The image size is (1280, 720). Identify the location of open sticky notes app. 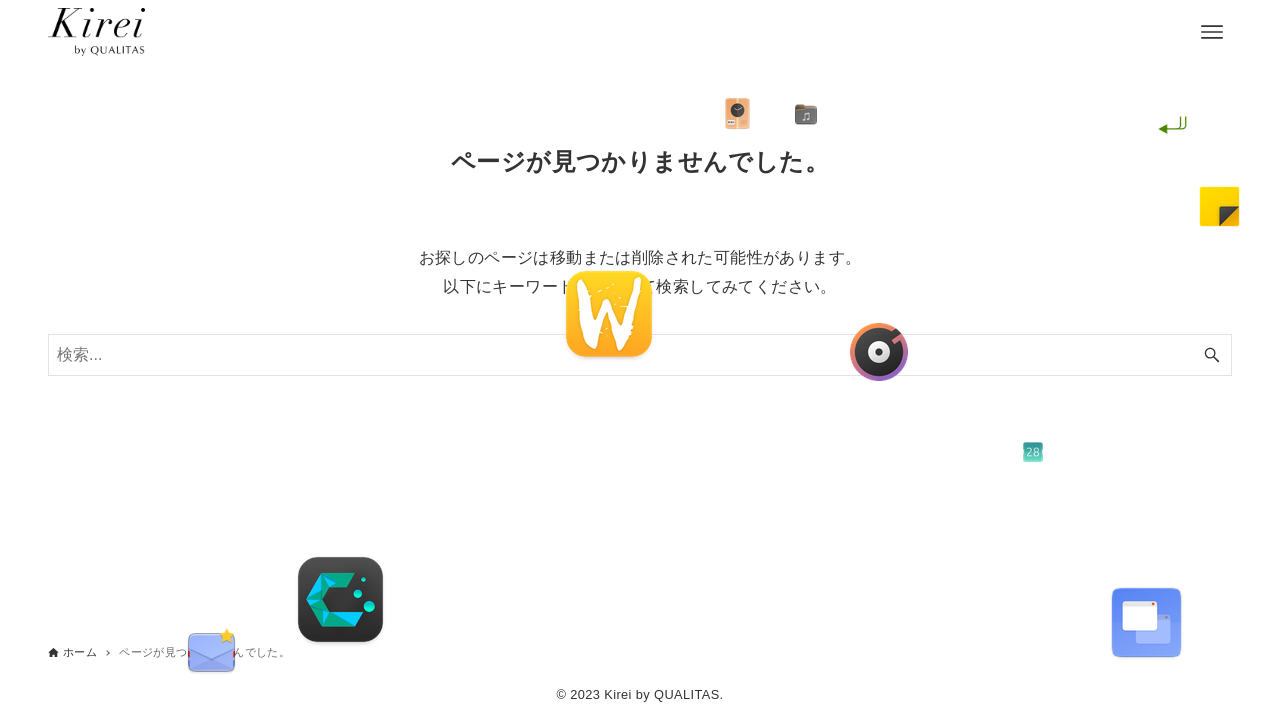
(1219, 206).